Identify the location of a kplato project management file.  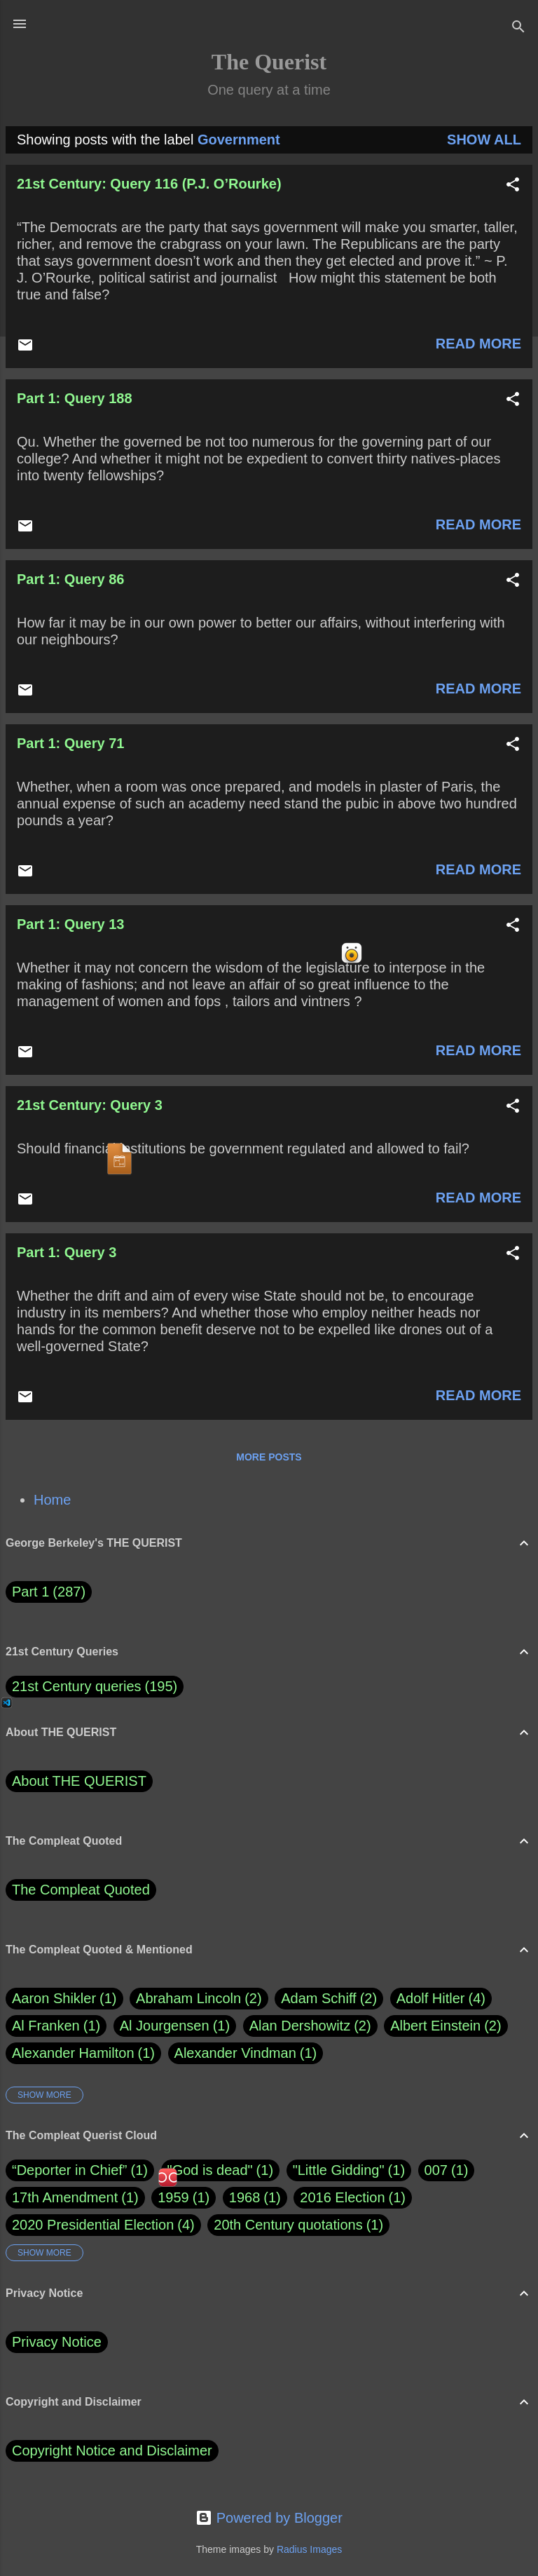
(119, 1159).